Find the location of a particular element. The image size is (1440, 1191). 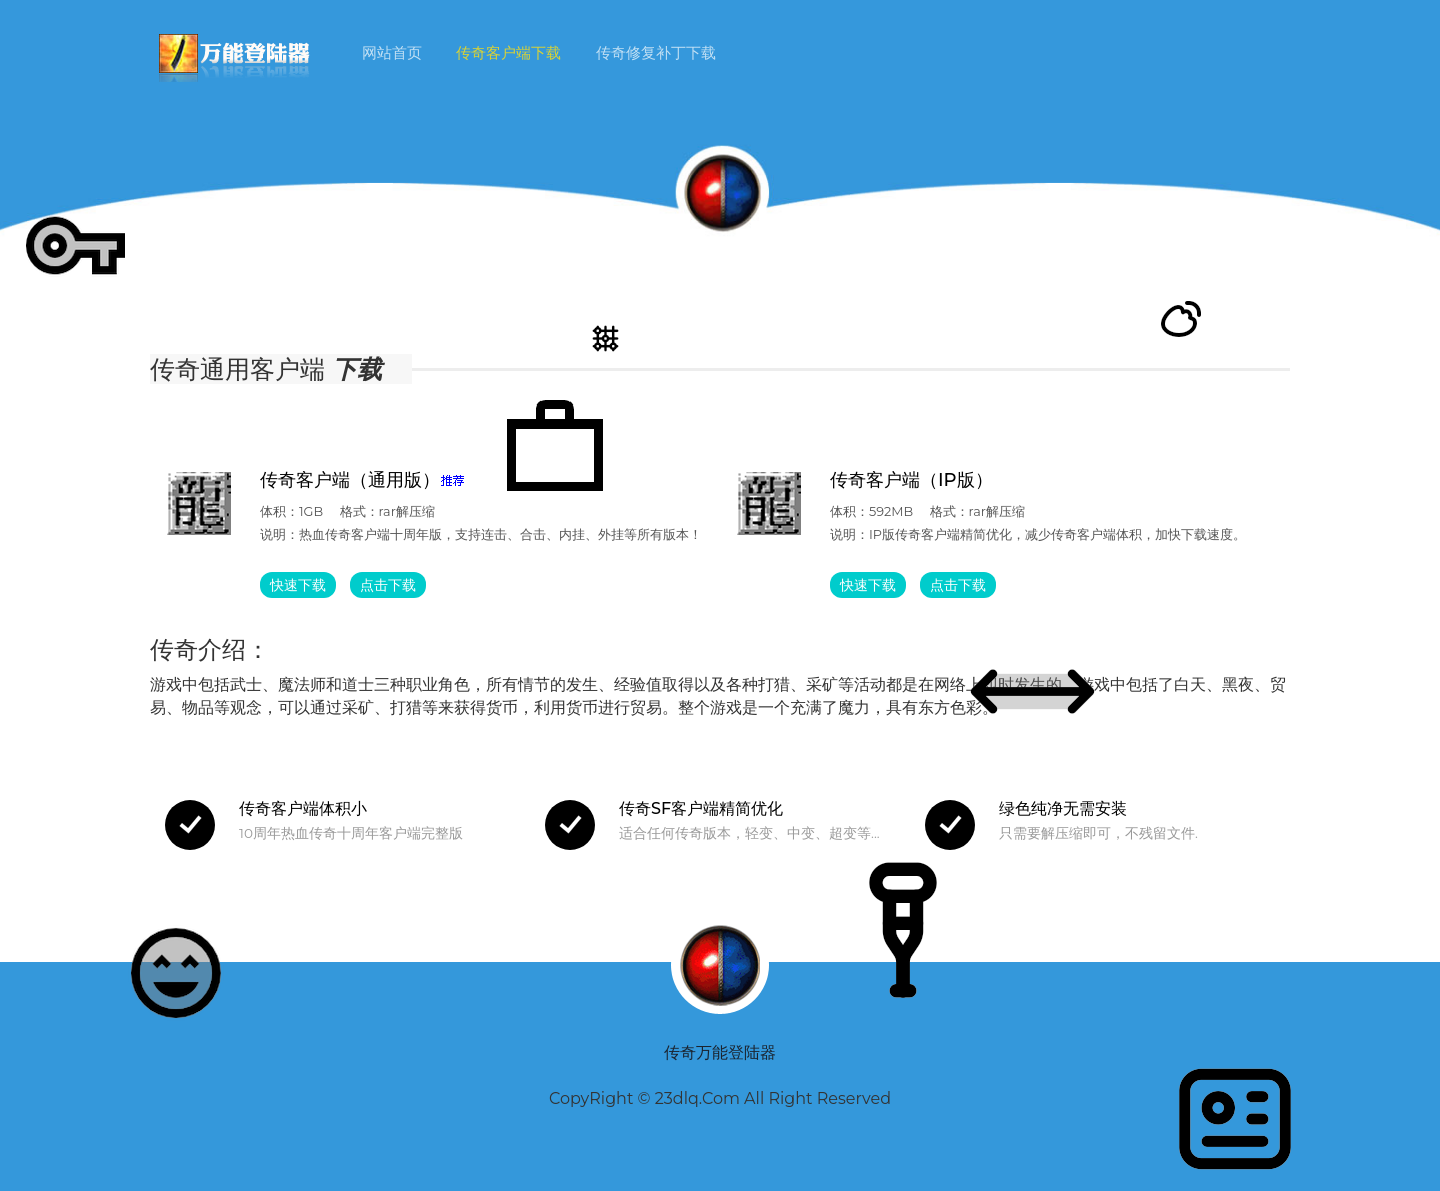

rate your experience as very satisfied is located at coordinates (176, 973).